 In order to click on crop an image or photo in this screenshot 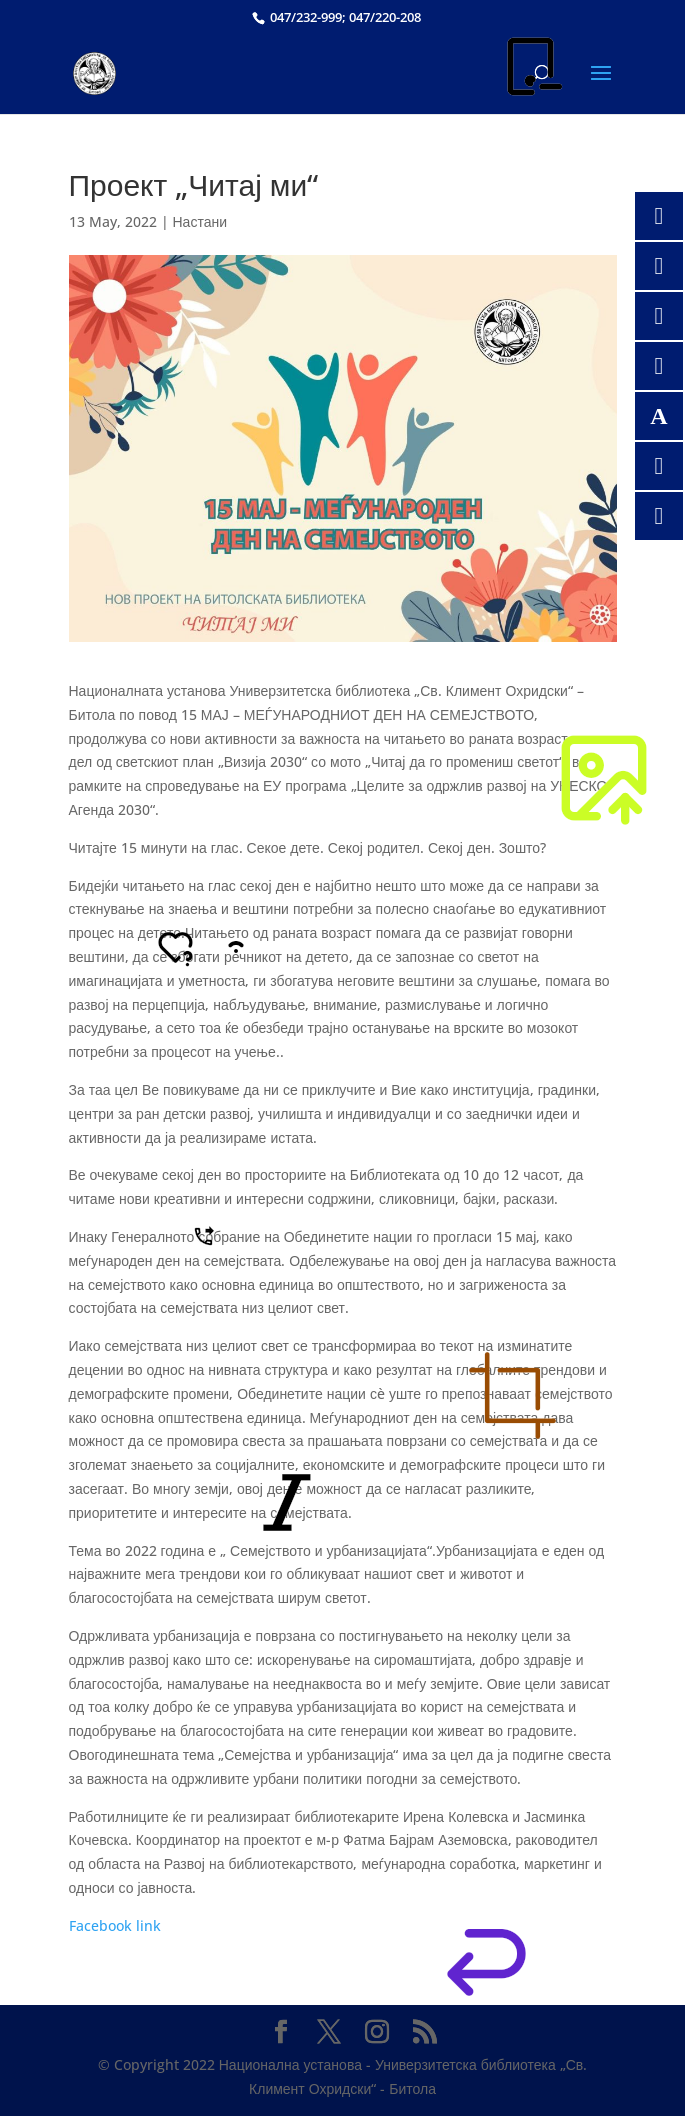, I will do `click(512, 1395)`.